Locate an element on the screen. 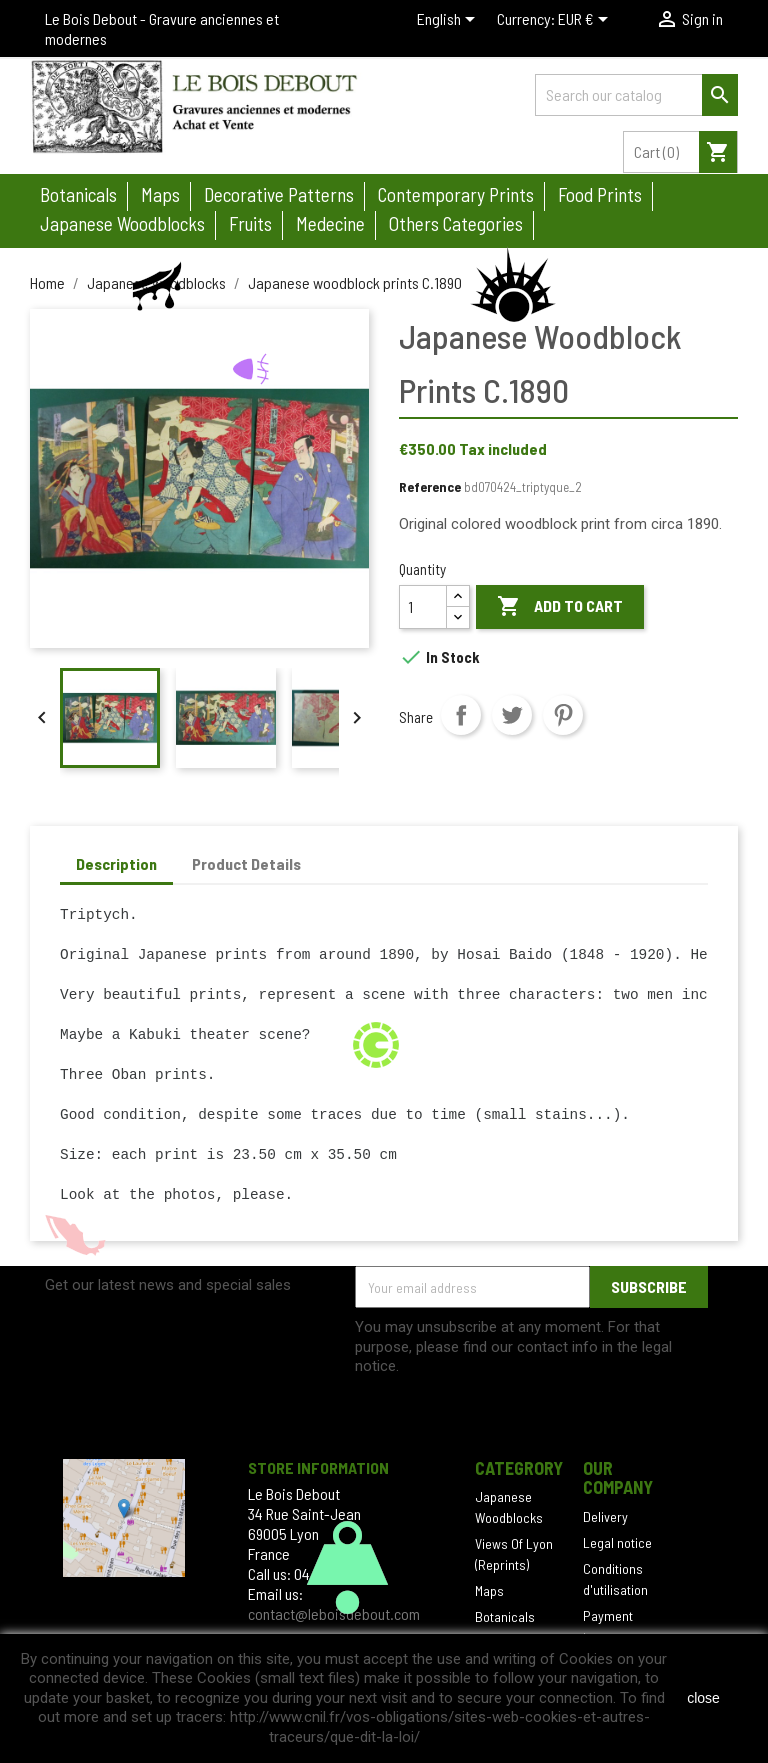 The height and width of the screenshot is (1763, 768). view in-game time or day/night cycle is located at coordinates (512, 283).